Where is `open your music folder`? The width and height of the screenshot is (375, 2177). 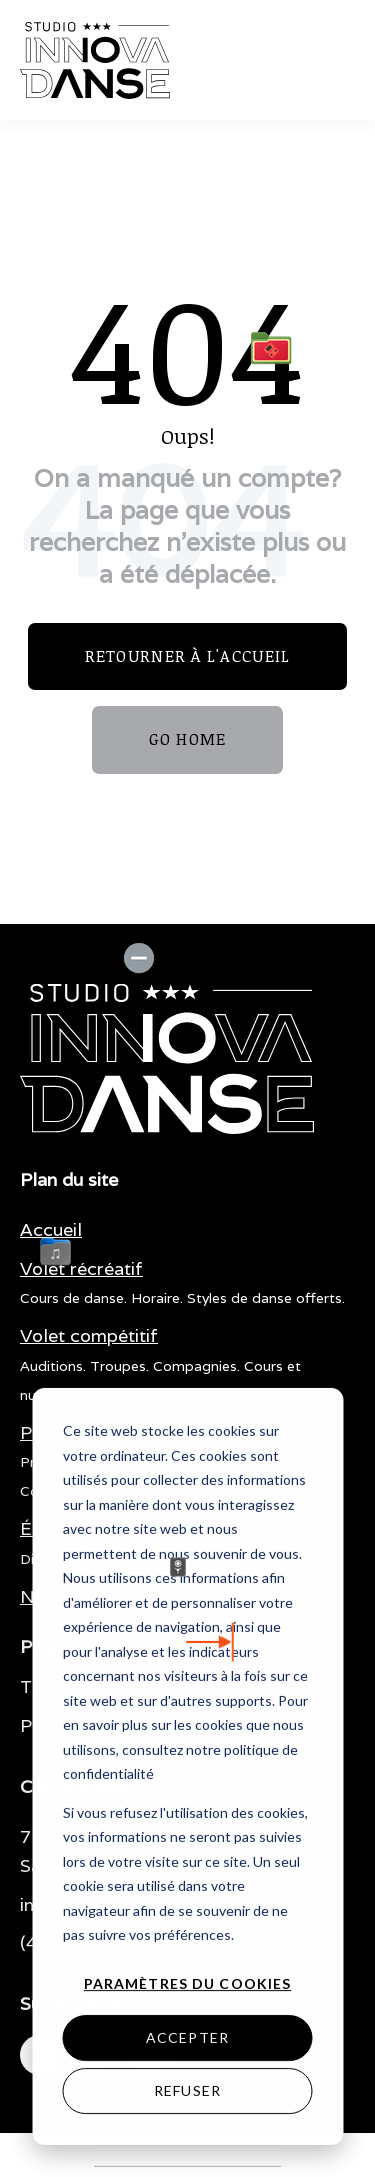
open your music folder is located at coordinates (55, 1251).